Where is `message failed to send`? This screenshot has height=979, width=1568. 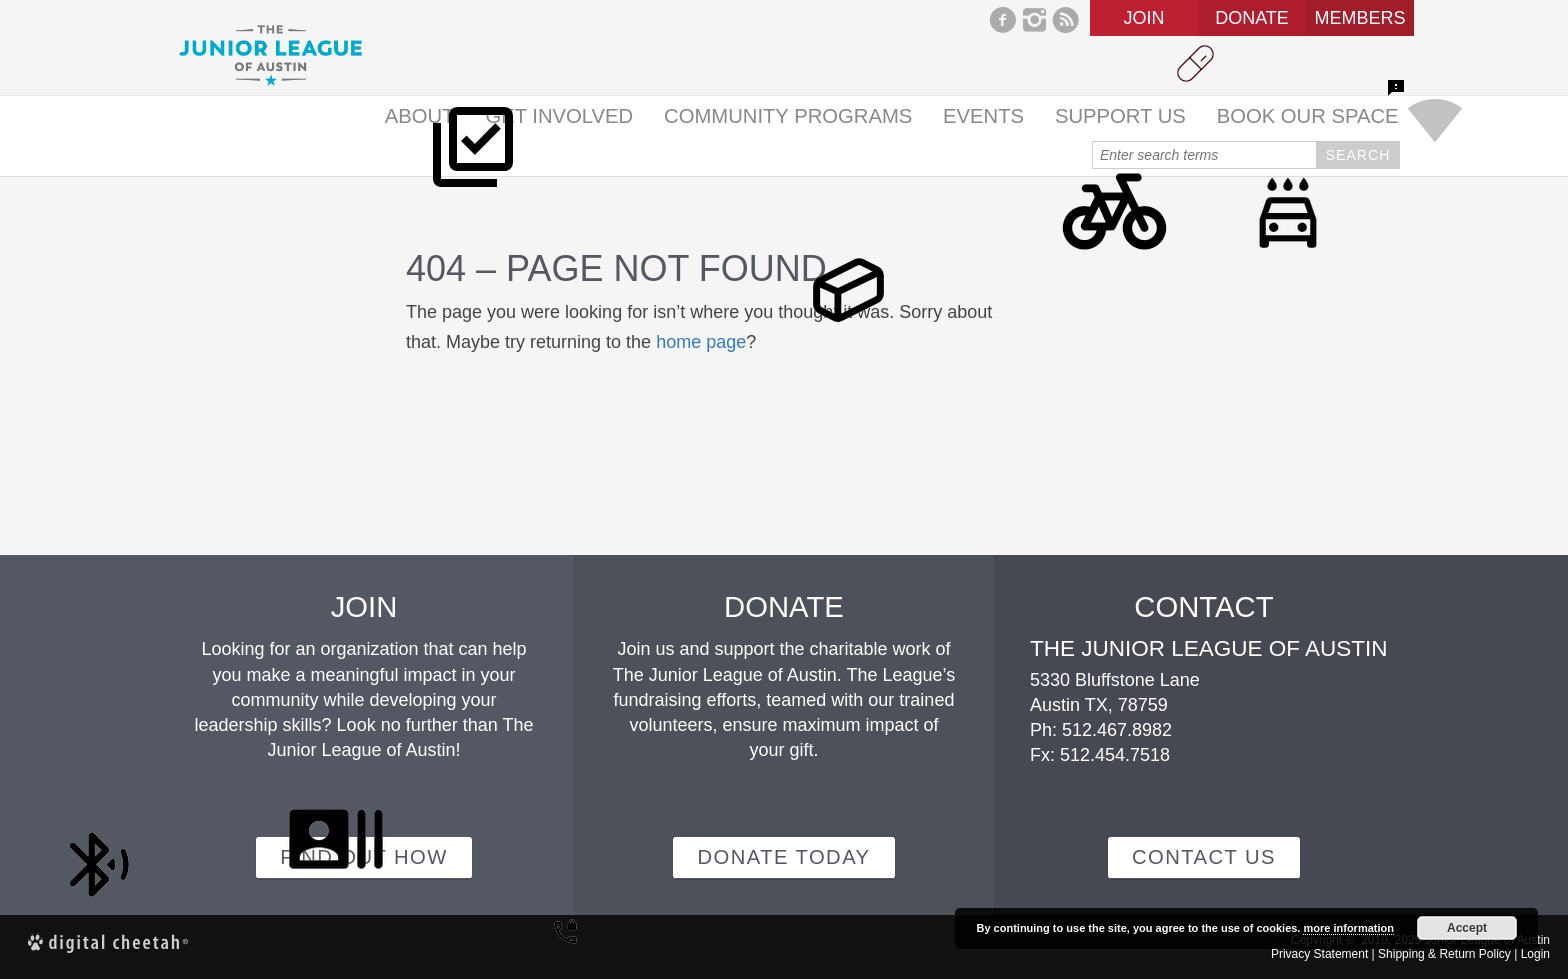
message failed to send is located at coordinates (1396, 88).